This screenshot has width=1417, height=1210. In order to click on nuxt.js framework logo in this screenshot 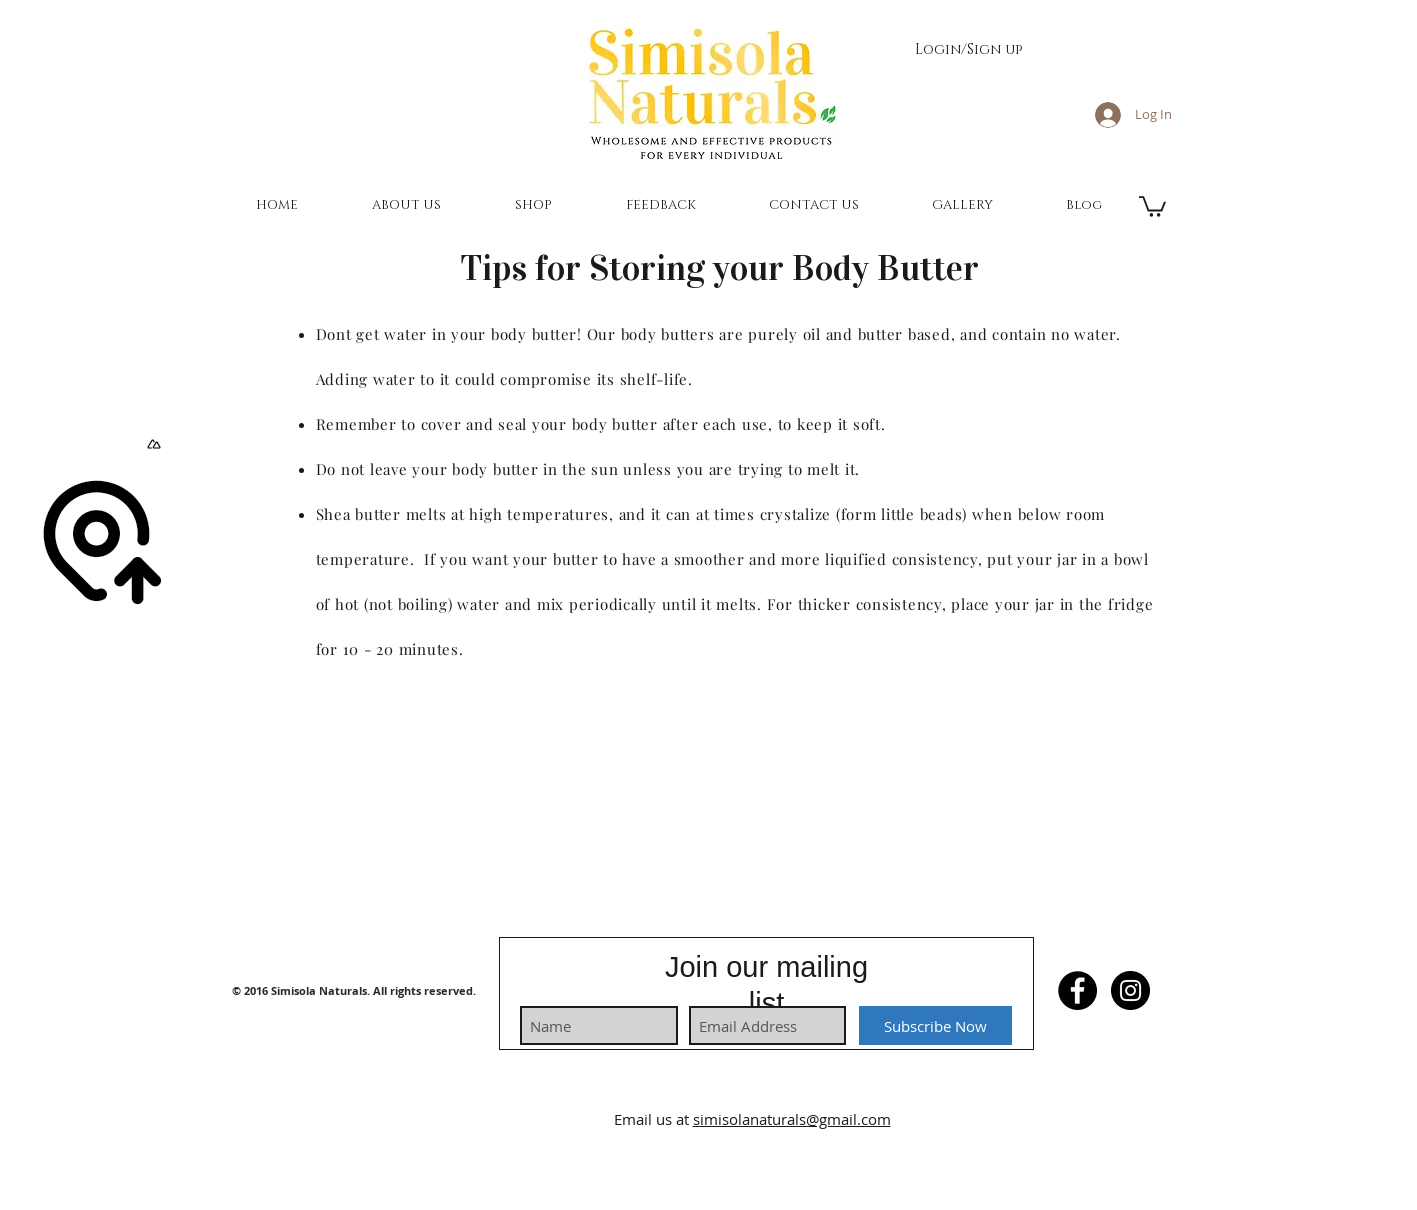, I will do `click(154, 444)`.